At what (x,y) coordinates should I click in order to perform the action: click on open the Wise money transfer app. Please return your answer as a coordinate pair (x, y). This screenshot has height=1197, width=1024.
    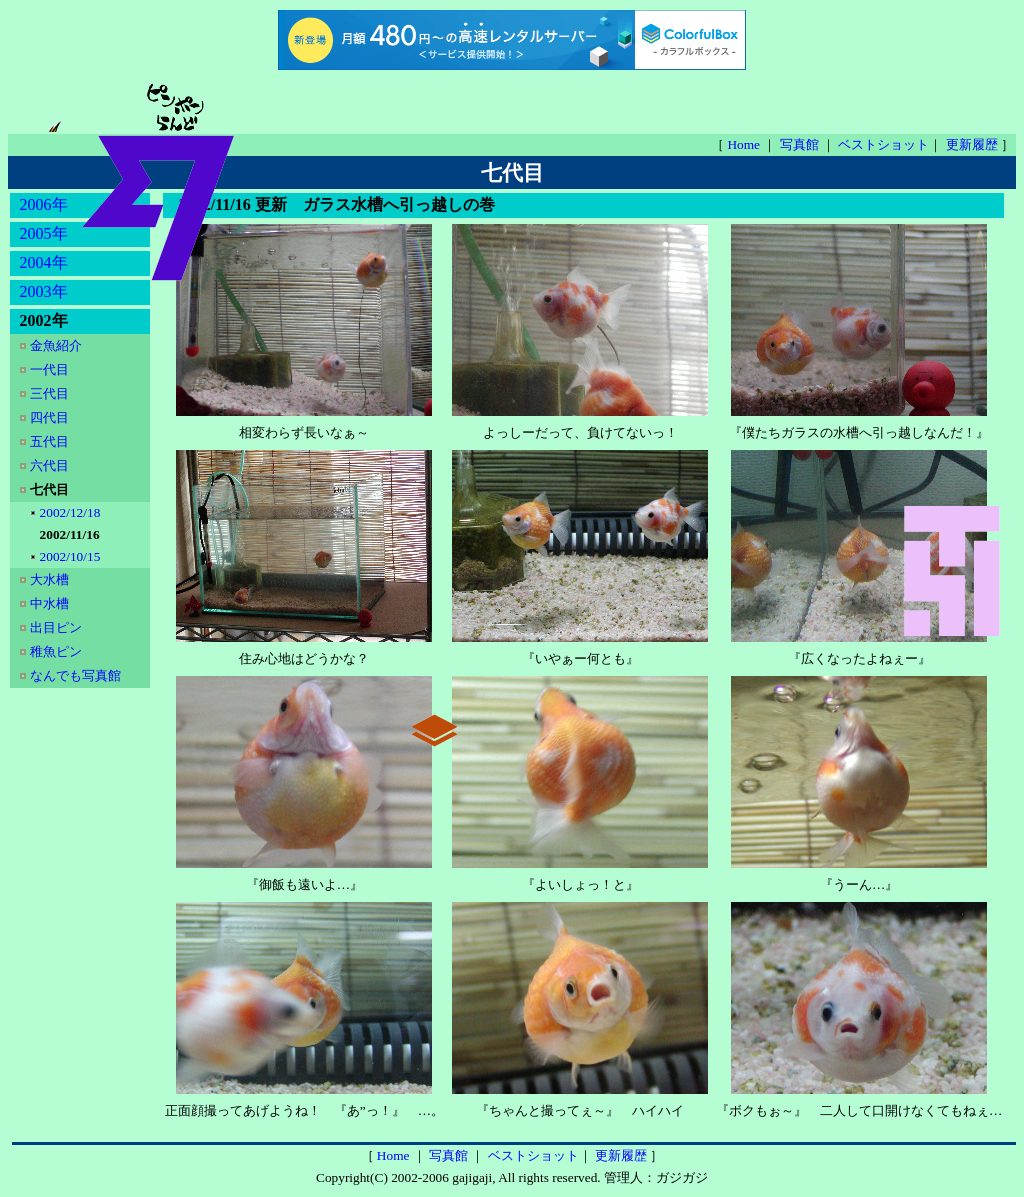
    Looking at the image, I should click on (158, 208).